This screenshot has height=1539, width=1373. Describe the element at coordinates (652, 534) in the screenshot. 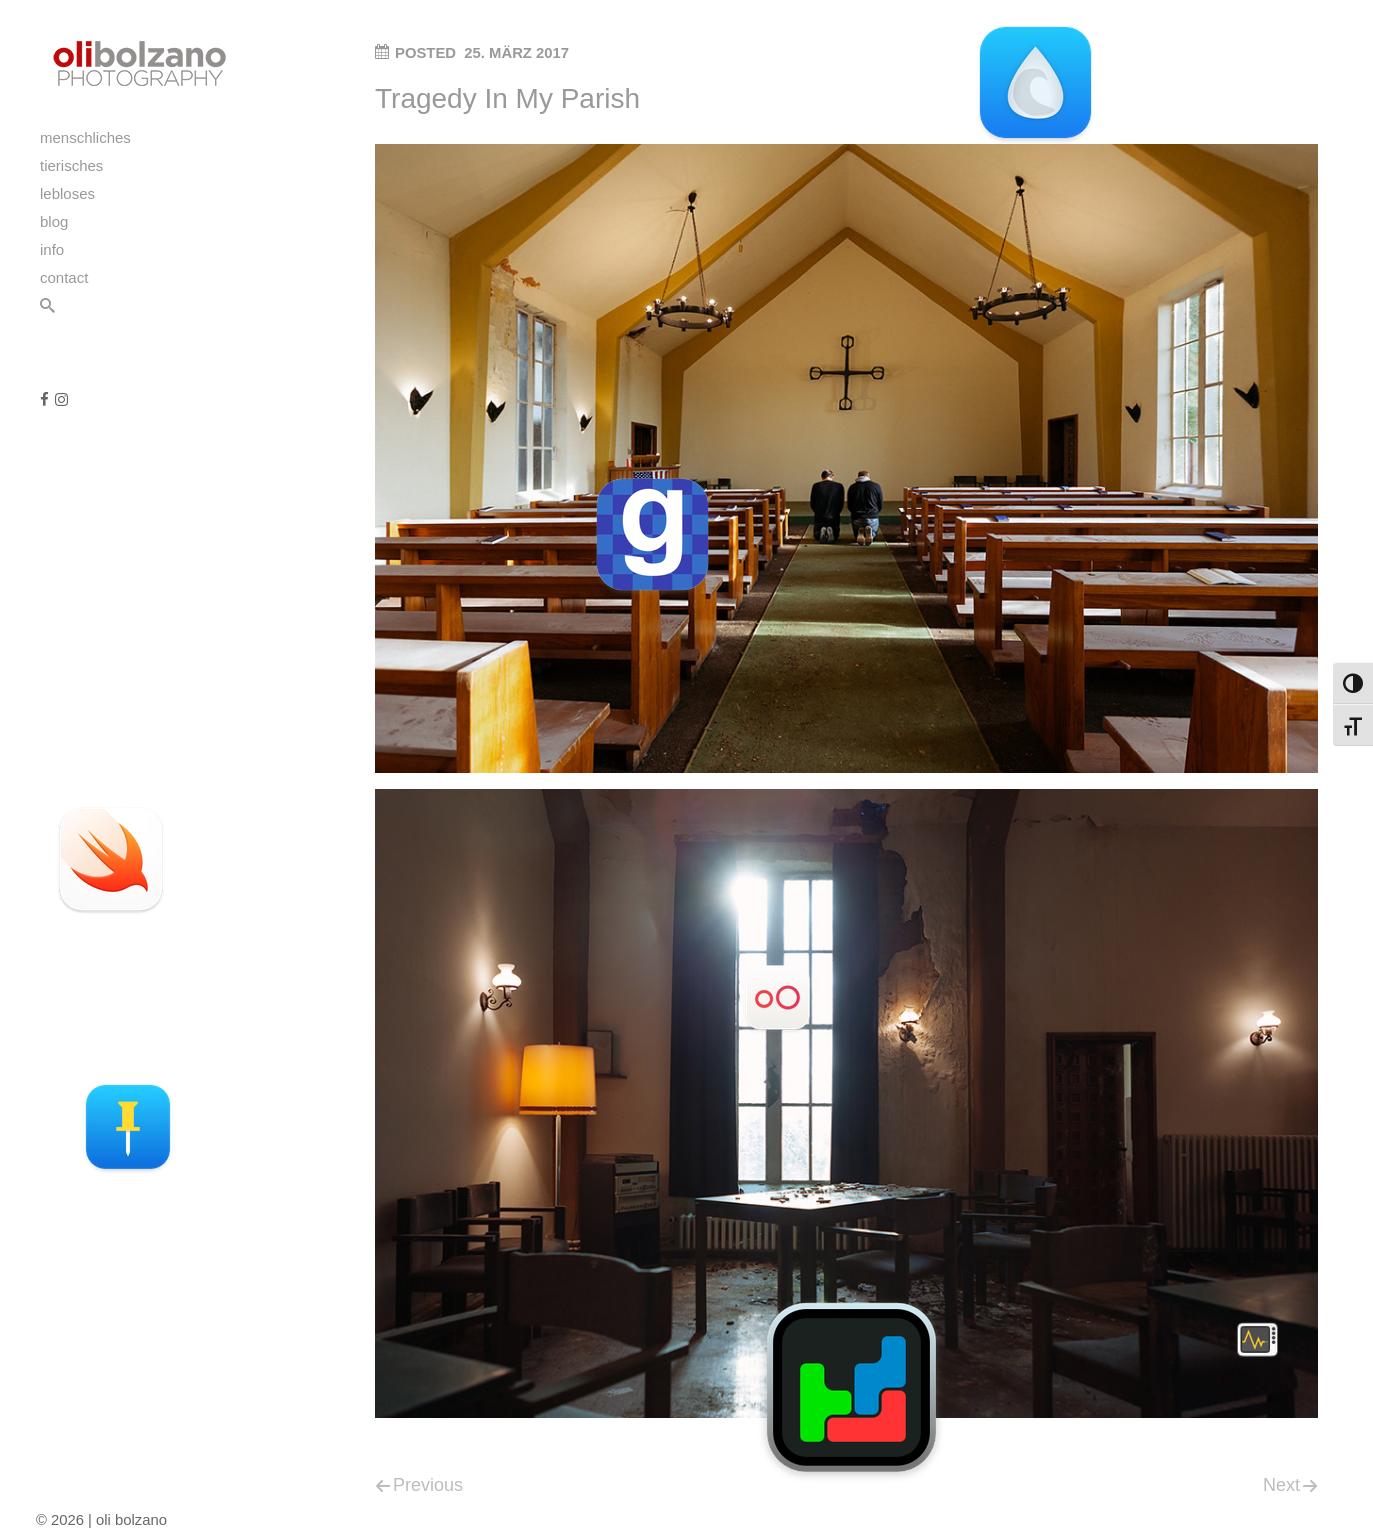

I see `launch garry's mod game` at that location.